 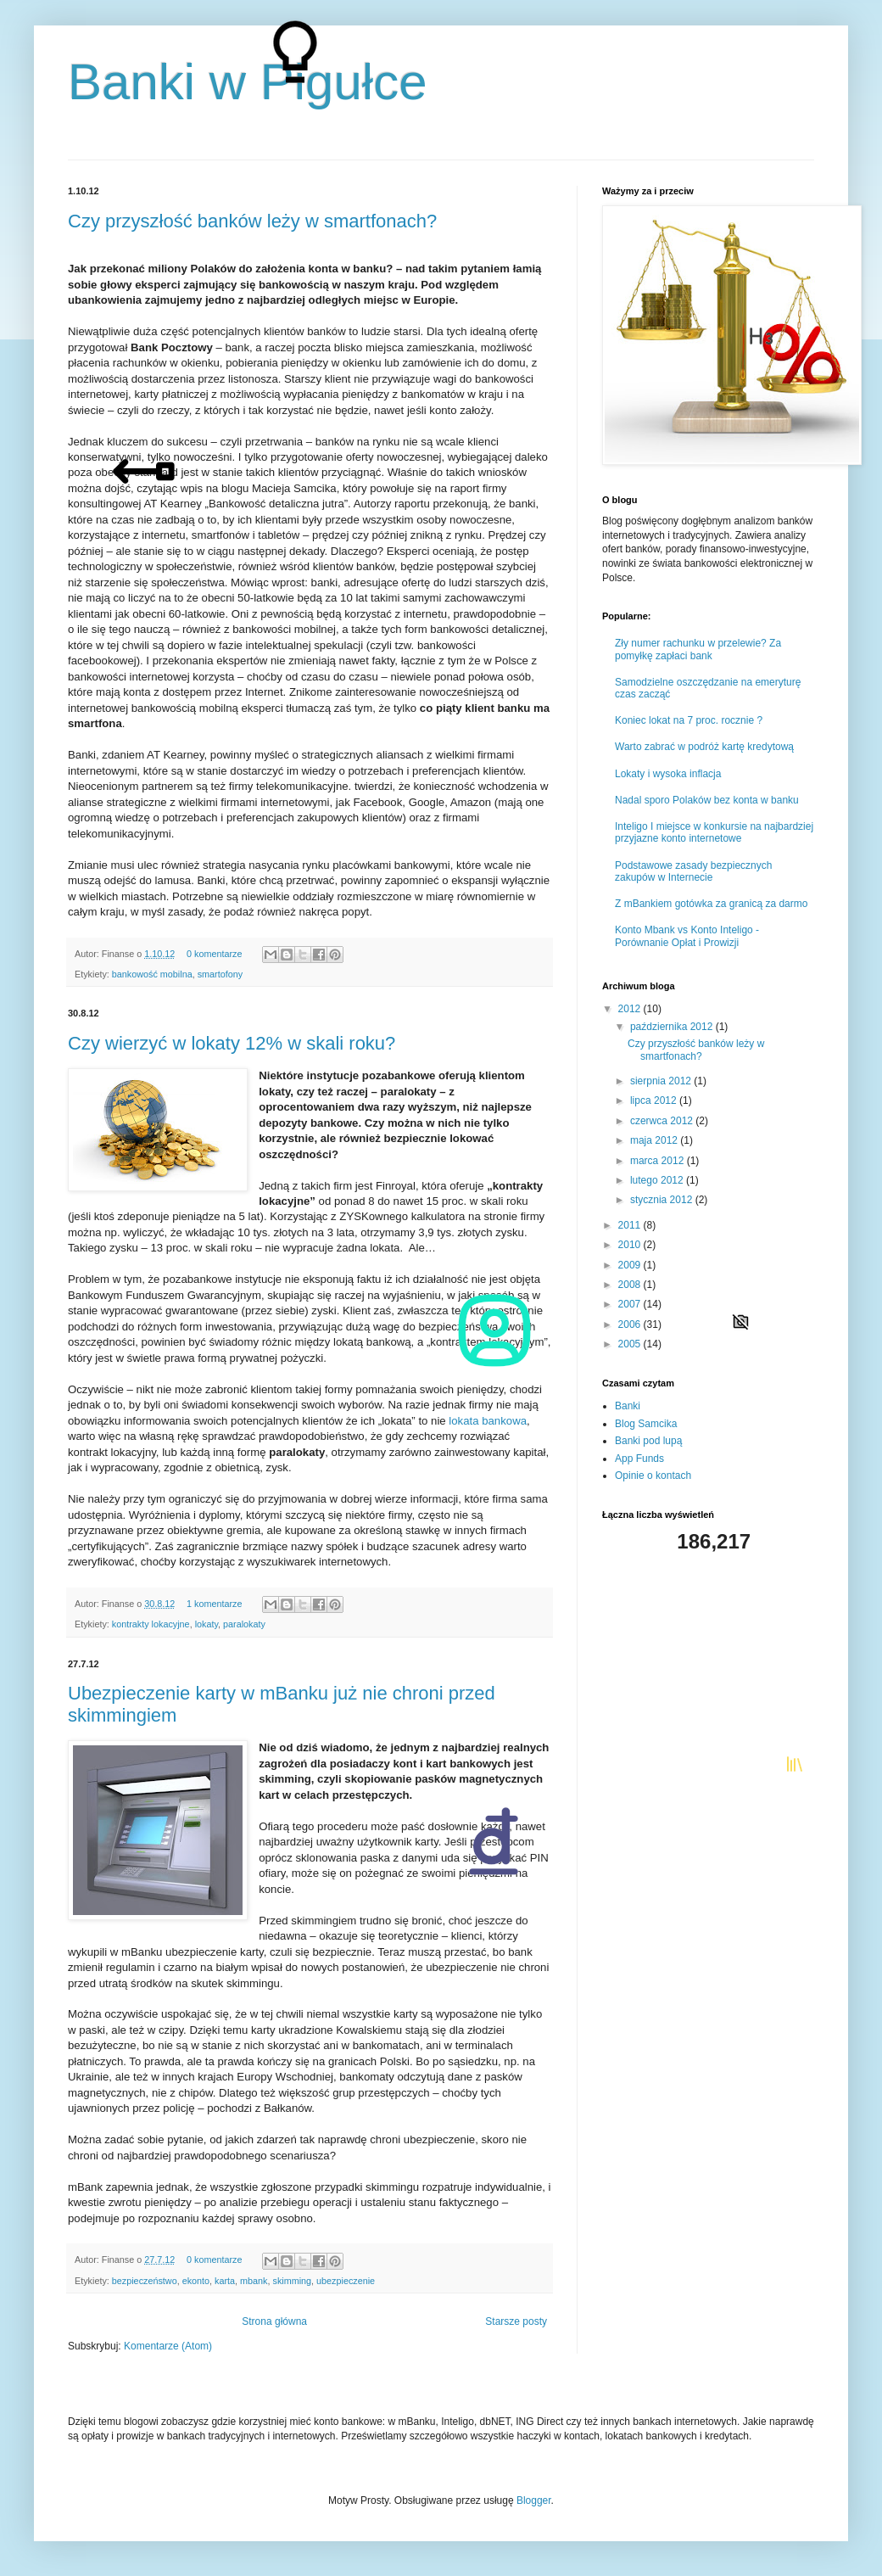 I want to click on photography not allowed in this area, so click(x=740, y=1321).